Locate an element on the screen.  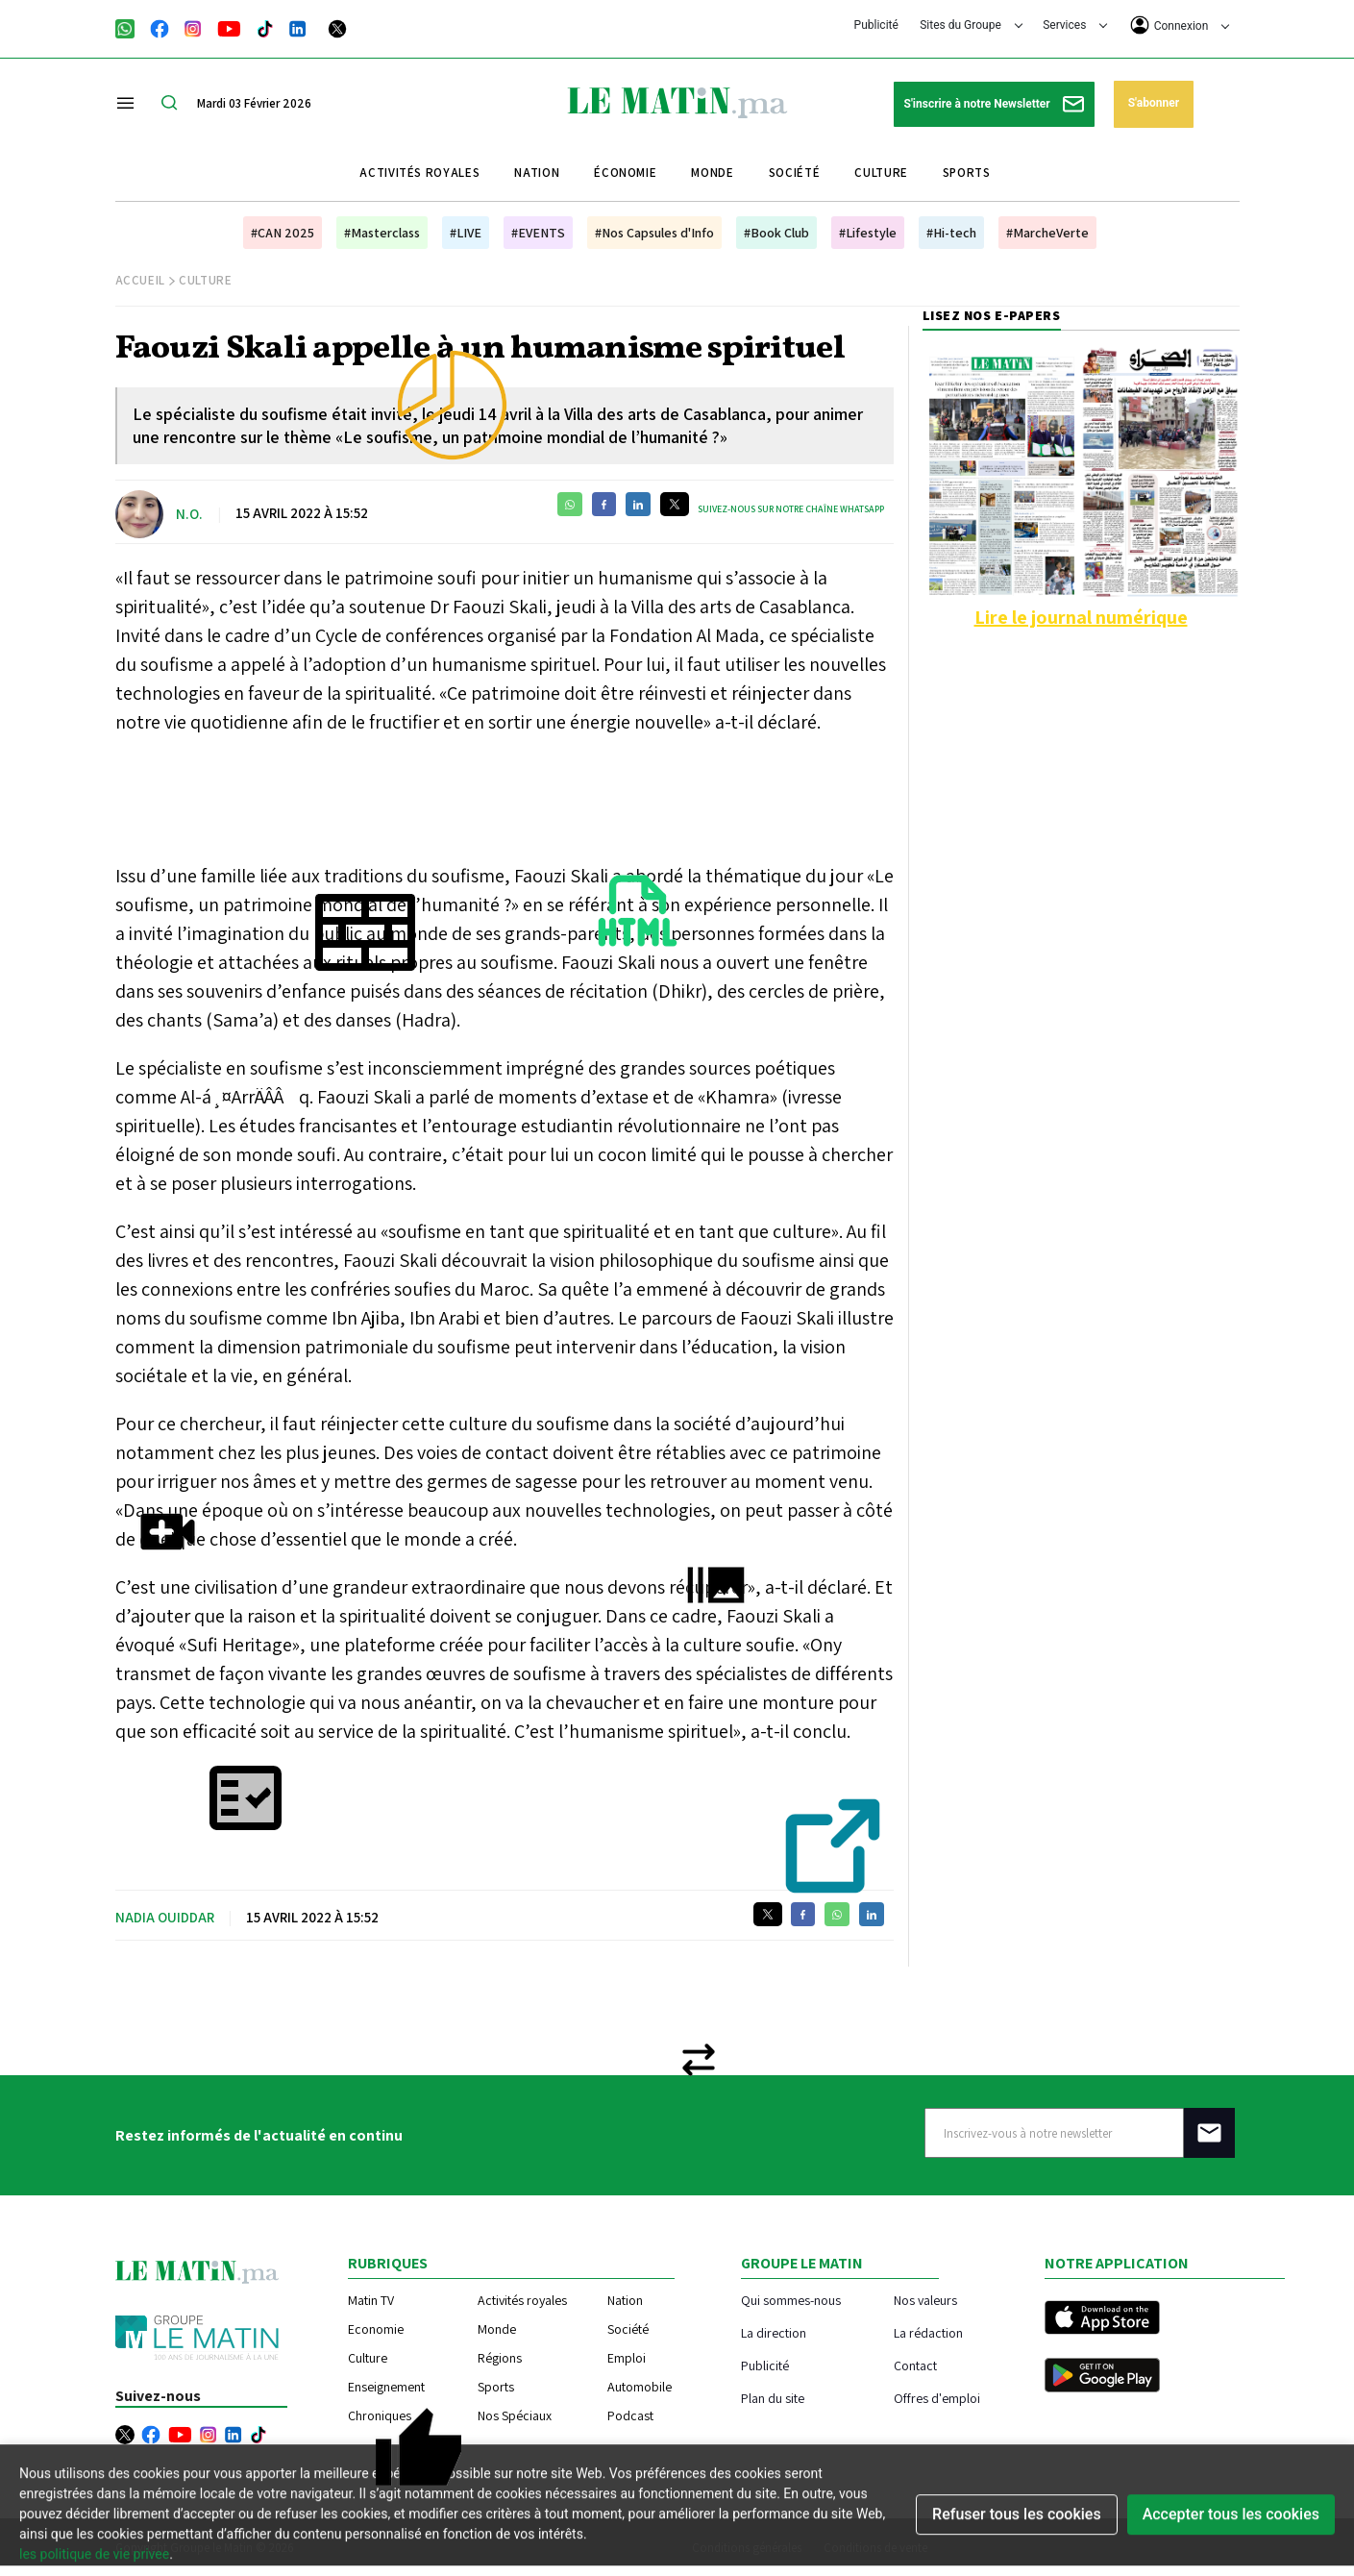
enable burst mode for rapid photo capture is located at coordinates (716, 1585).